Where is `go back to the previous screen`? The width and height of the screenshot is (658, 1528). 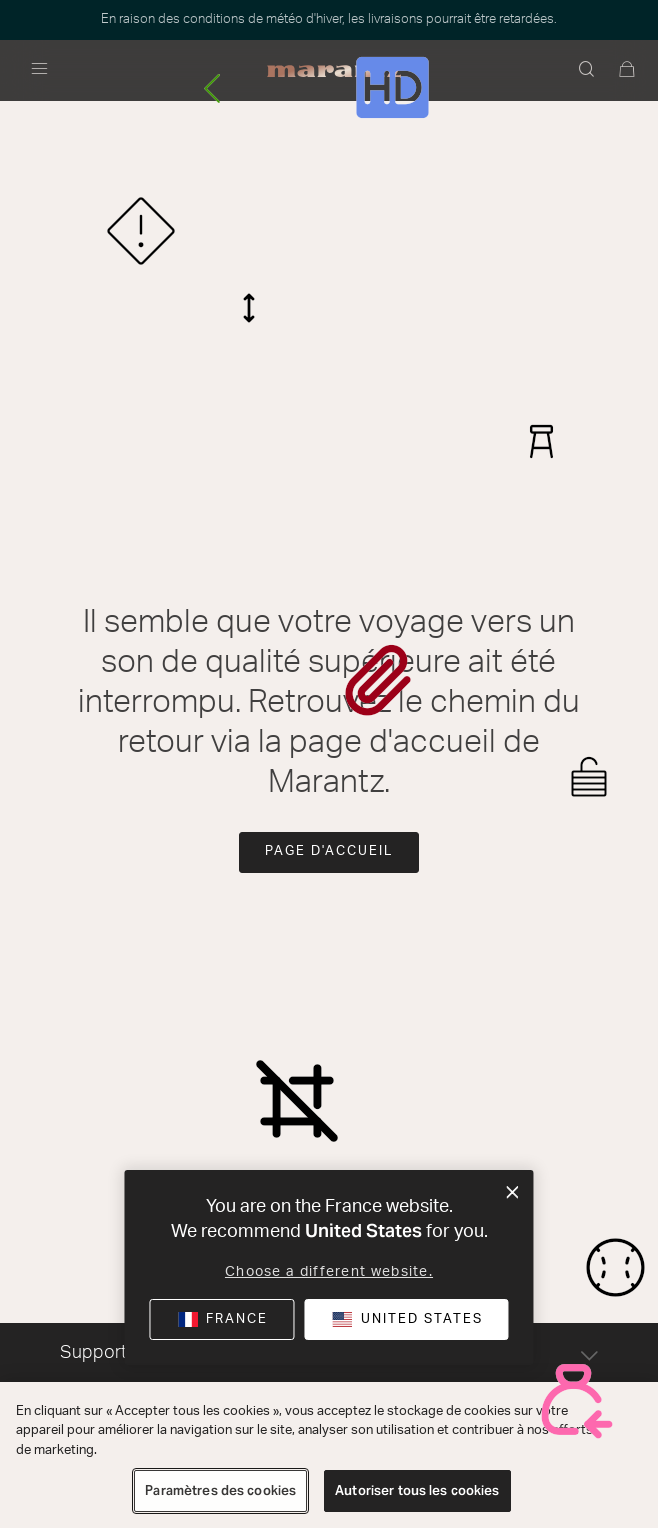
go back to the previous screen is located at coordinates (213, 88).